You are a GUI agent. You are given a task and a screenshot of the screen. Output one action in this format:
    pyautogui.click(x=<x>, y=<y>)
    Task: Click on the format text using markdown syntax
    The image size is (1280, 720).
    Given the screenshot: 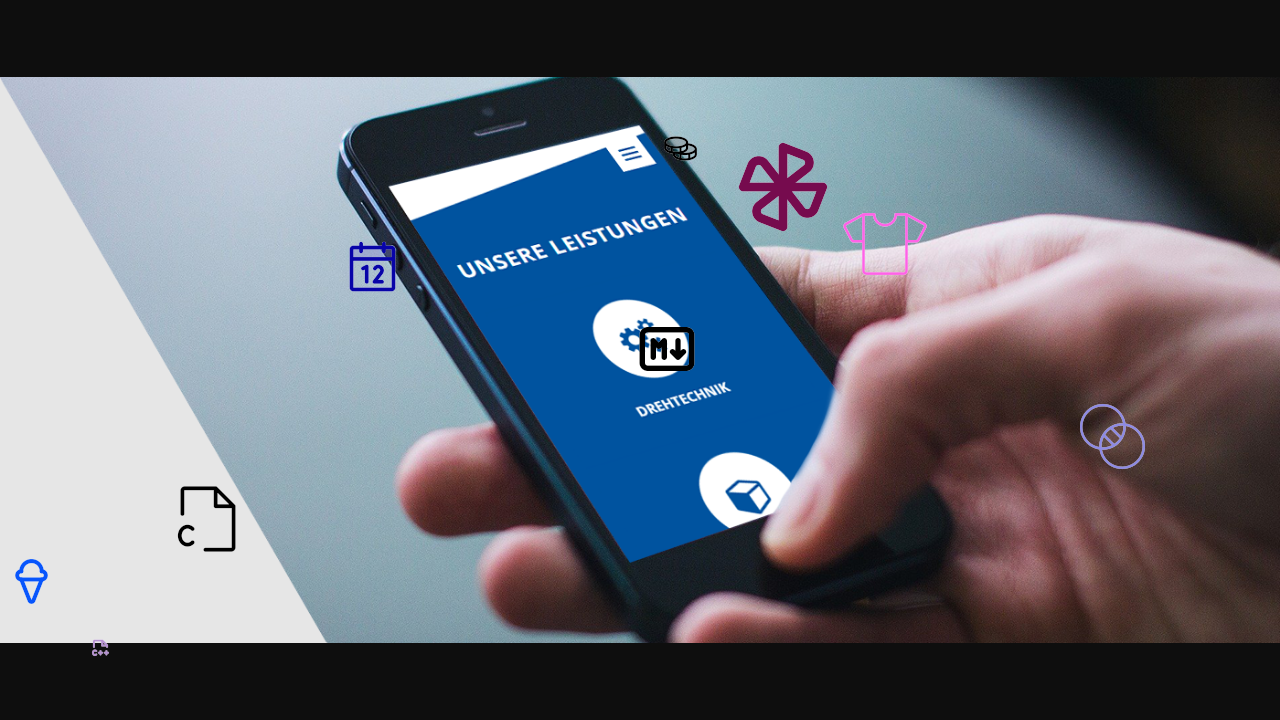 What is the action you would take?
    pyautogui.click(x=667, y=349)
    